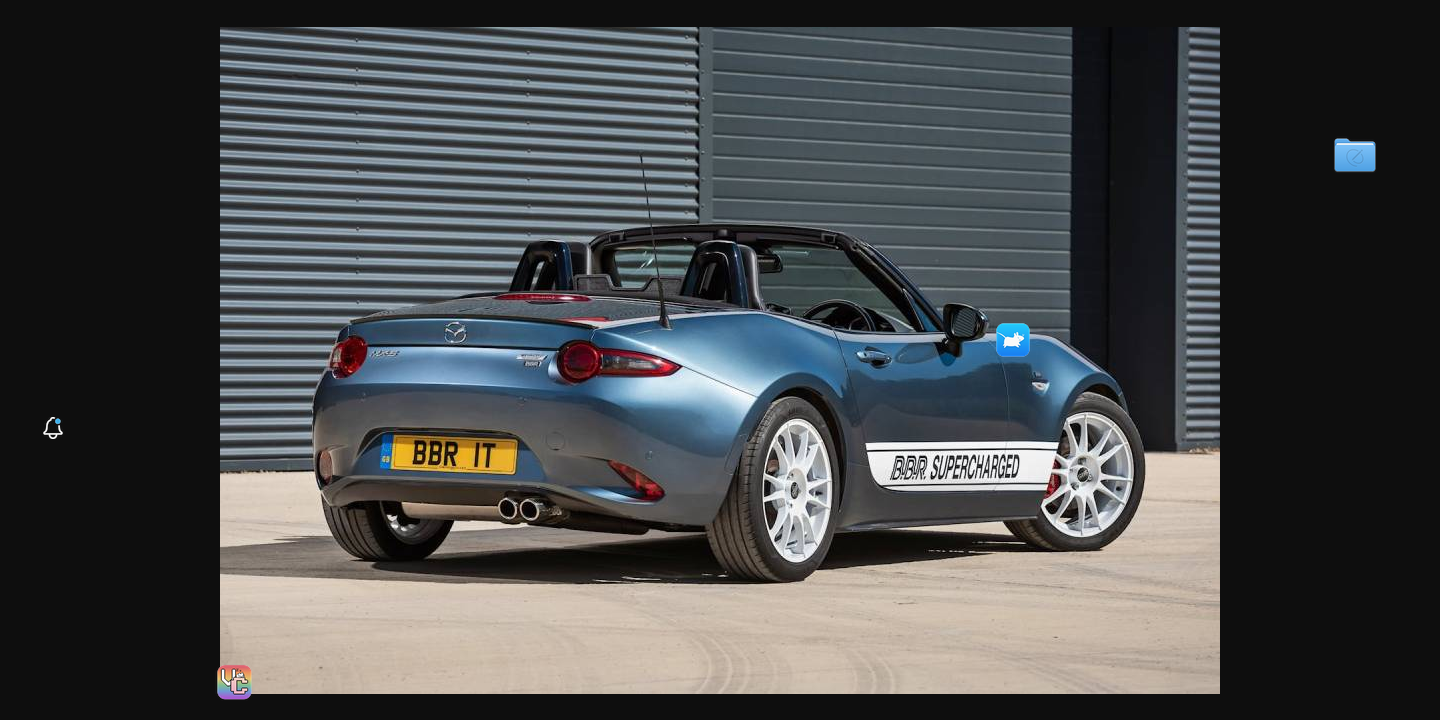 The image size is (1440, 720). I want to click on open your art and design files folder, so click(1355, 155).